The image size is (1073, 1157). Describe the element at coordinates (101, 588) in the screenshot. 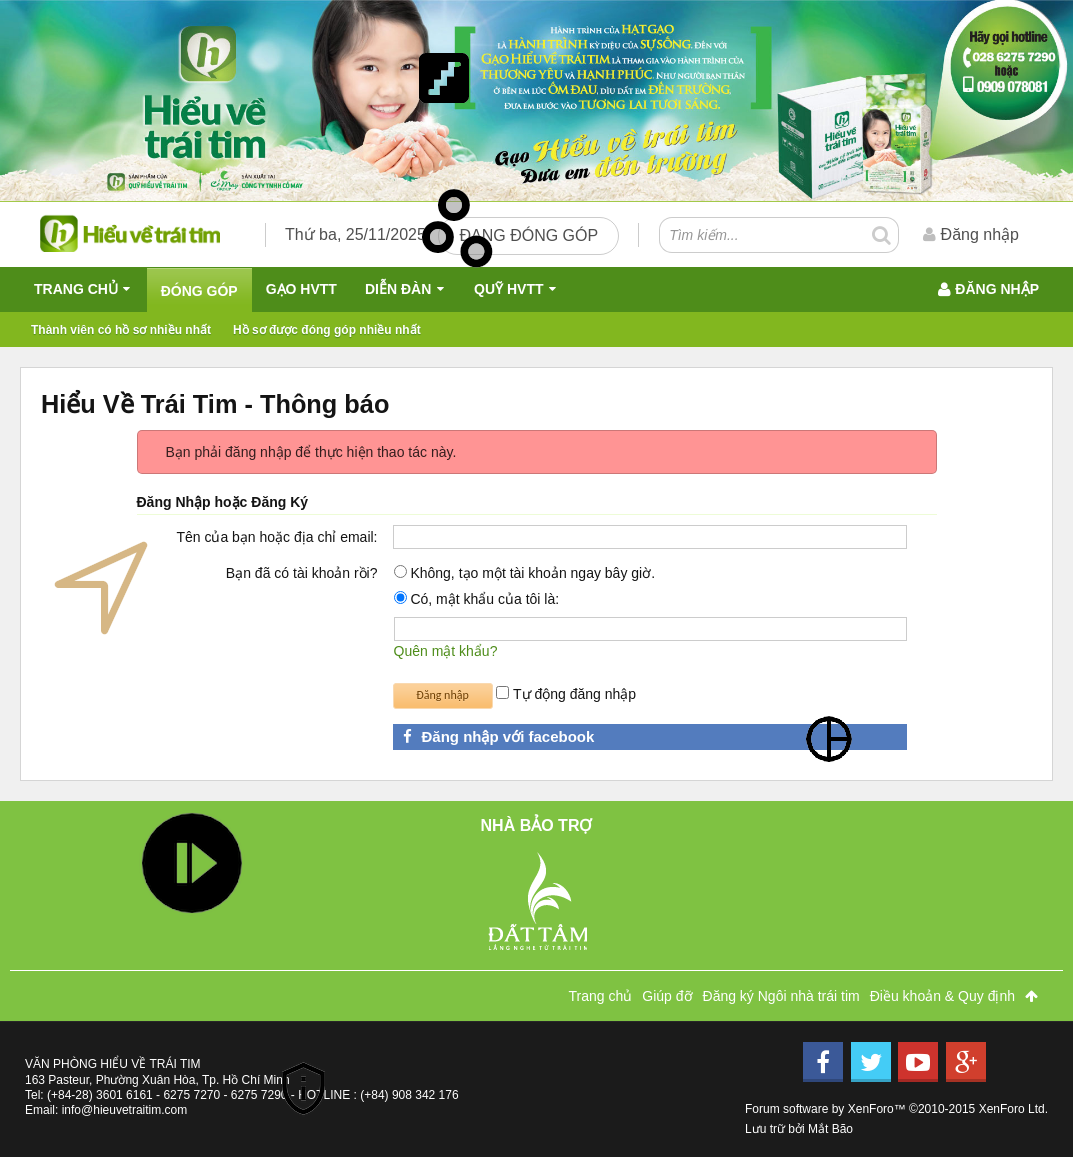

I see `get directions to a location` at that location.